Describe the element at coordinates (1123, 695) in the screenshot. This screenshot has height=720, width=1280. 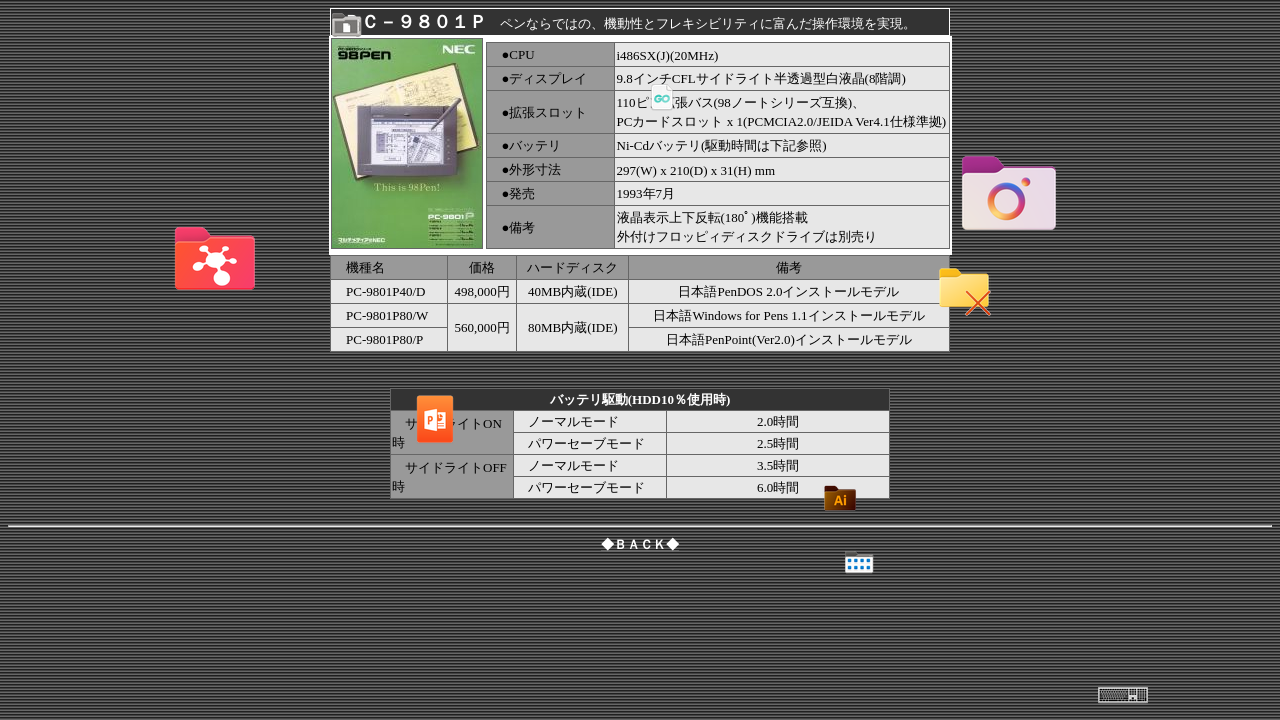
I see `connect or manage a wireless keyboard` at that location.